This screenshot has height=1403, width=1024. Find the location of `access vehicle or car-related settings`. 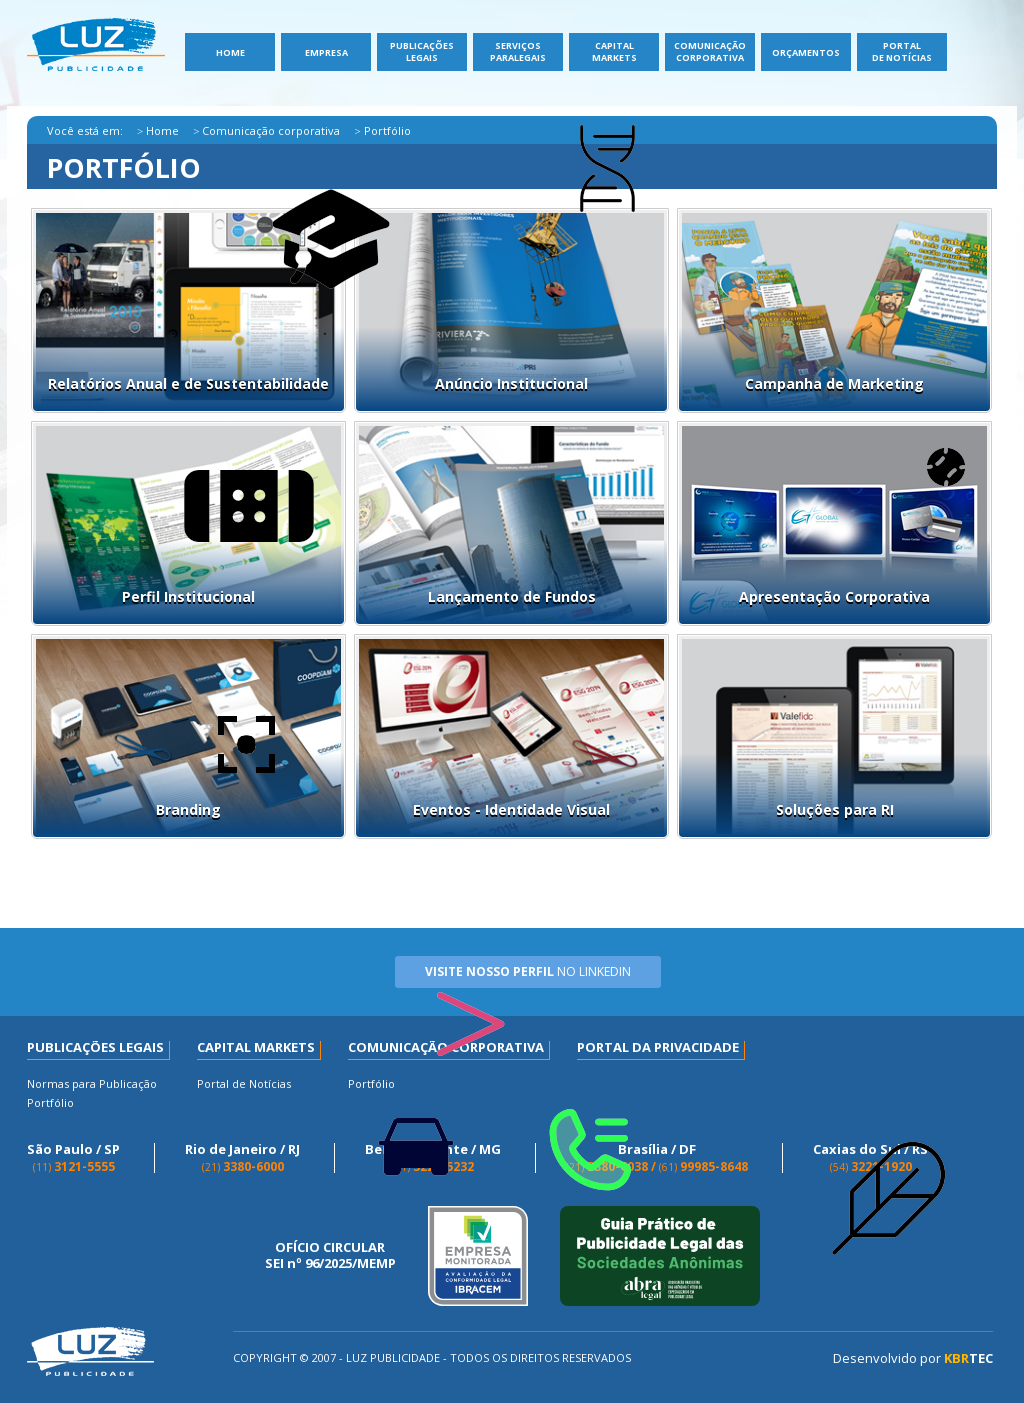

access vehicle or car-related settings is located at coordinates (416, 1148).